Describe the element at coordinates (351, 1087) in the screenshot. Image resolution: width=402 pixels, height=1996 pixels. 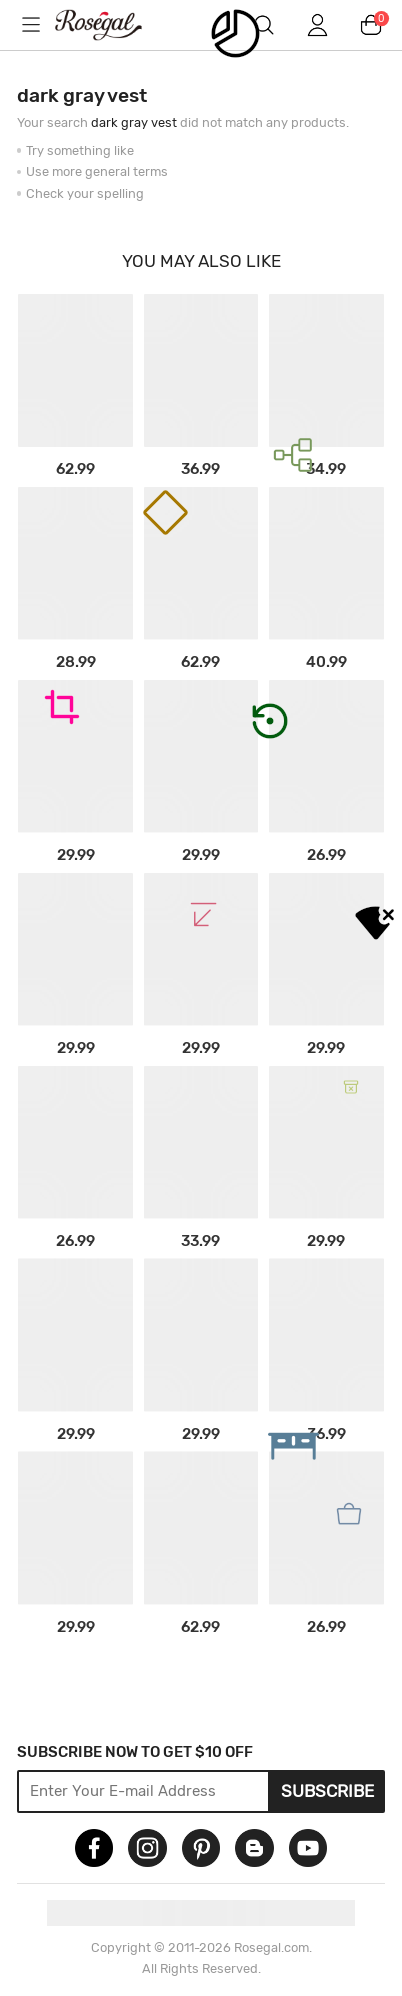
I see `remove item from archive` at that location.